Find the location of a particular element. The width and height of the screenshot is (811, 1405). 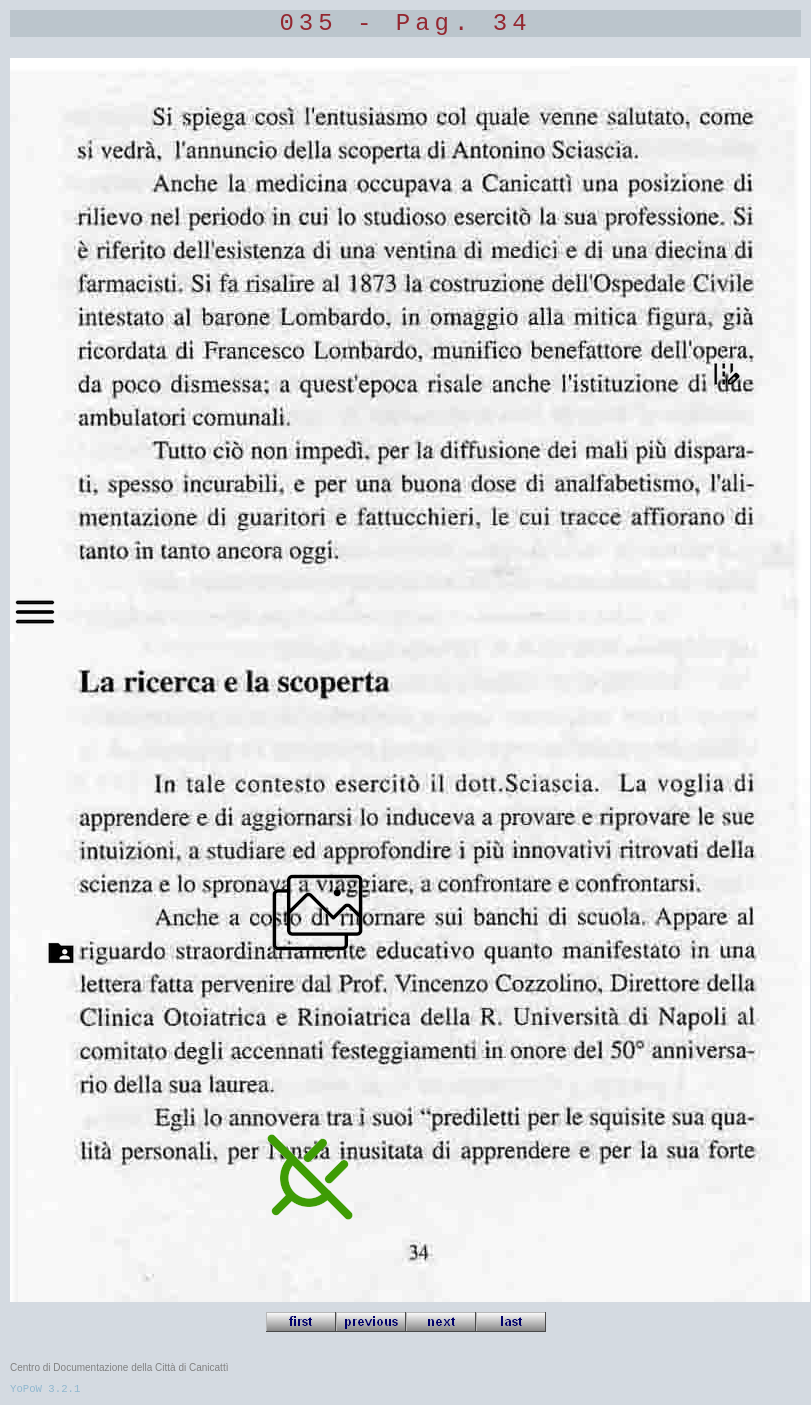

open navigation menu is located at coordinates (35, 612).